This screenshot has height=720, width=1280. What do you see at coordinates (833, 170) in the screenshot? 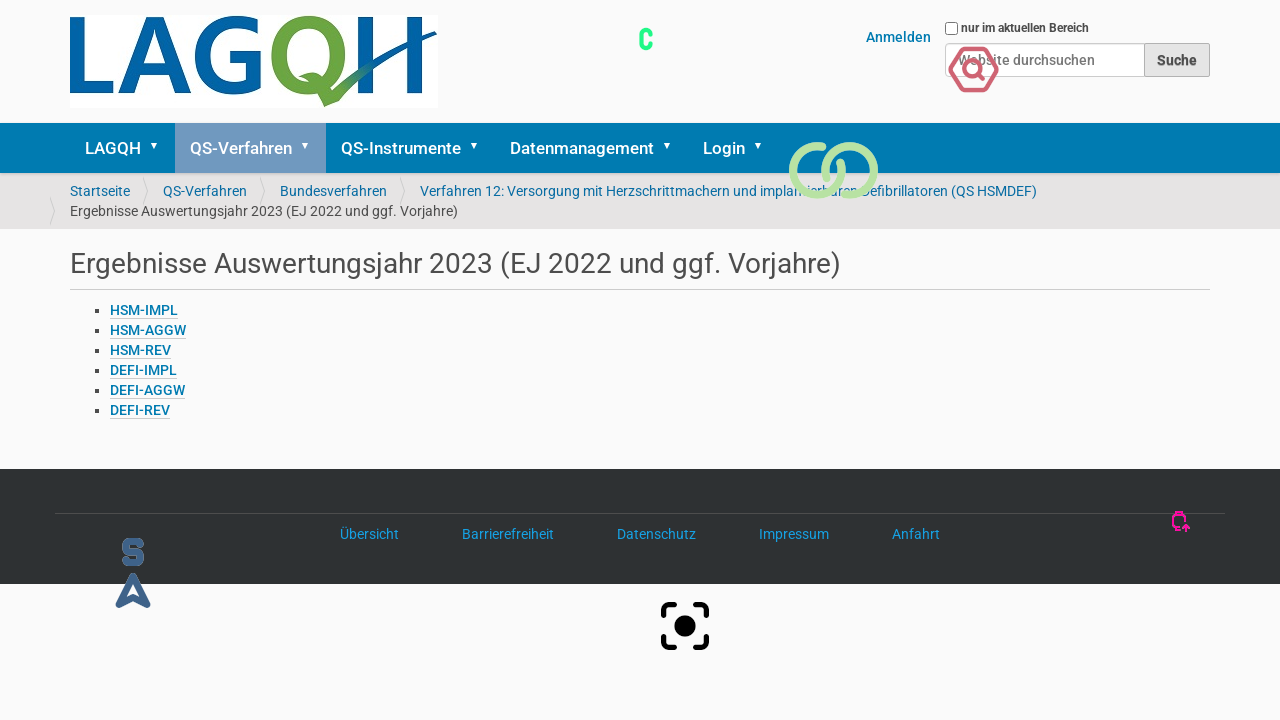
I see `view connections or relationships between items` at bounding box center [833, 170].